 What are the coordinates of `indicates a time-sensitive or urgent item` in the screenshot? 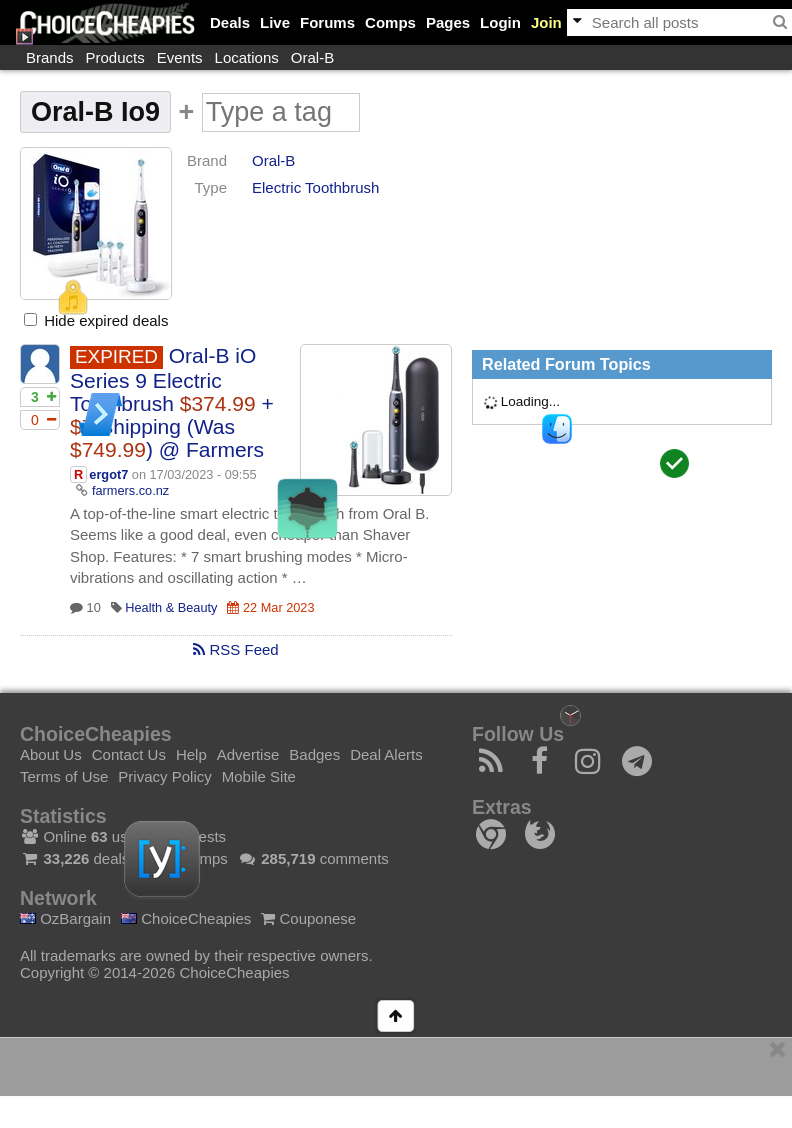 It's located at (570, 715).